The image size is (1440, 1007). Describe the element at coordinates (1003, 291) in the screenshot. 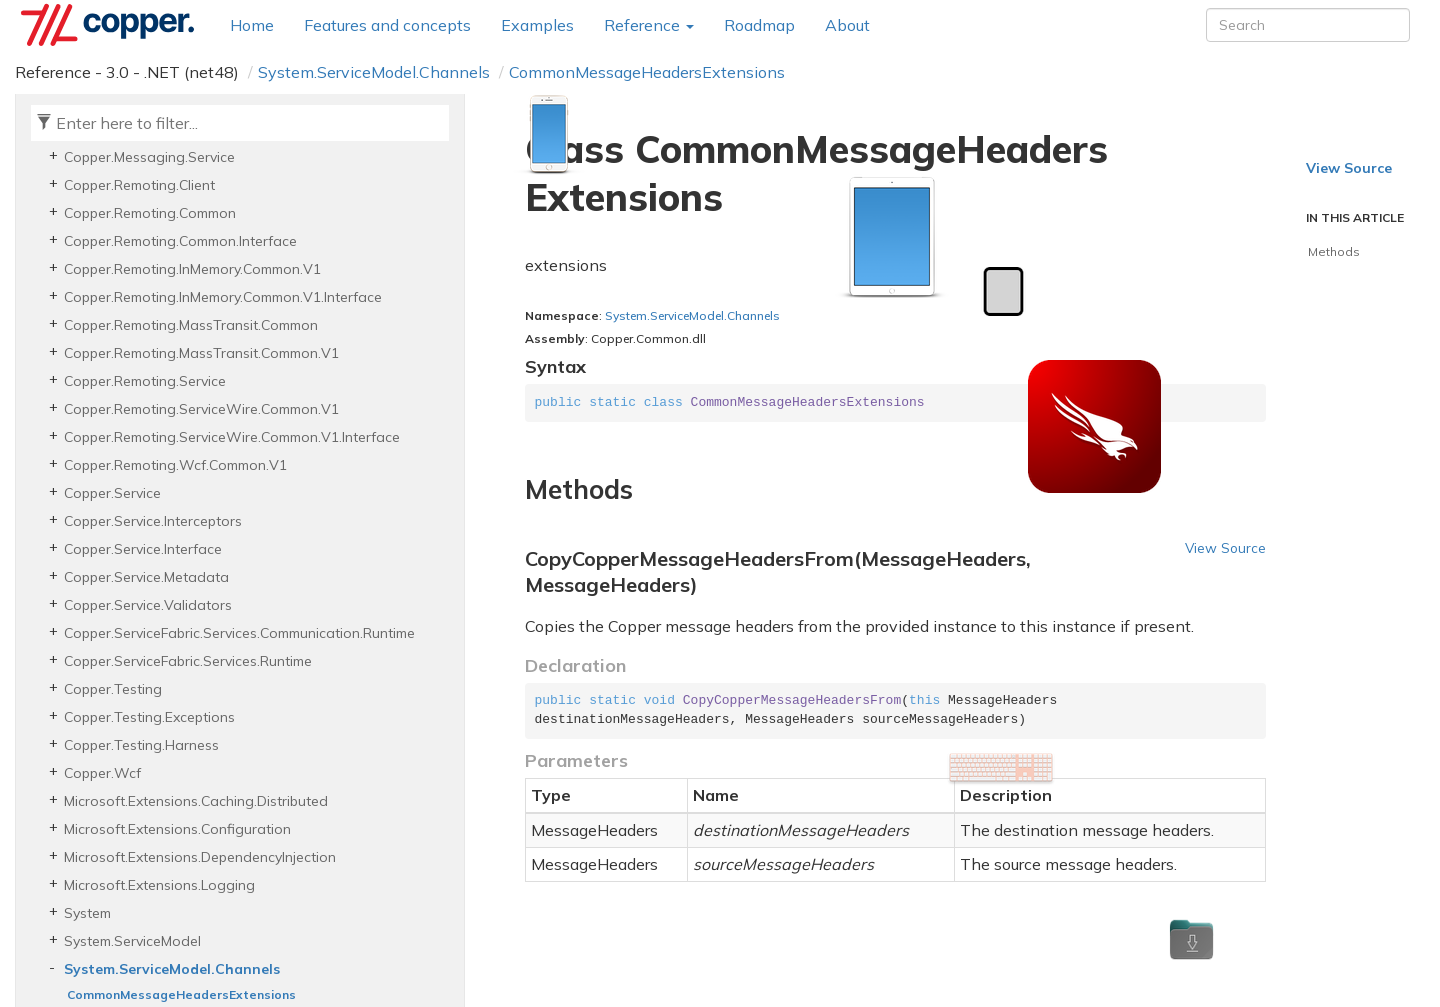

I see `iPad device with Face ID in sidebar navigation` at that location.